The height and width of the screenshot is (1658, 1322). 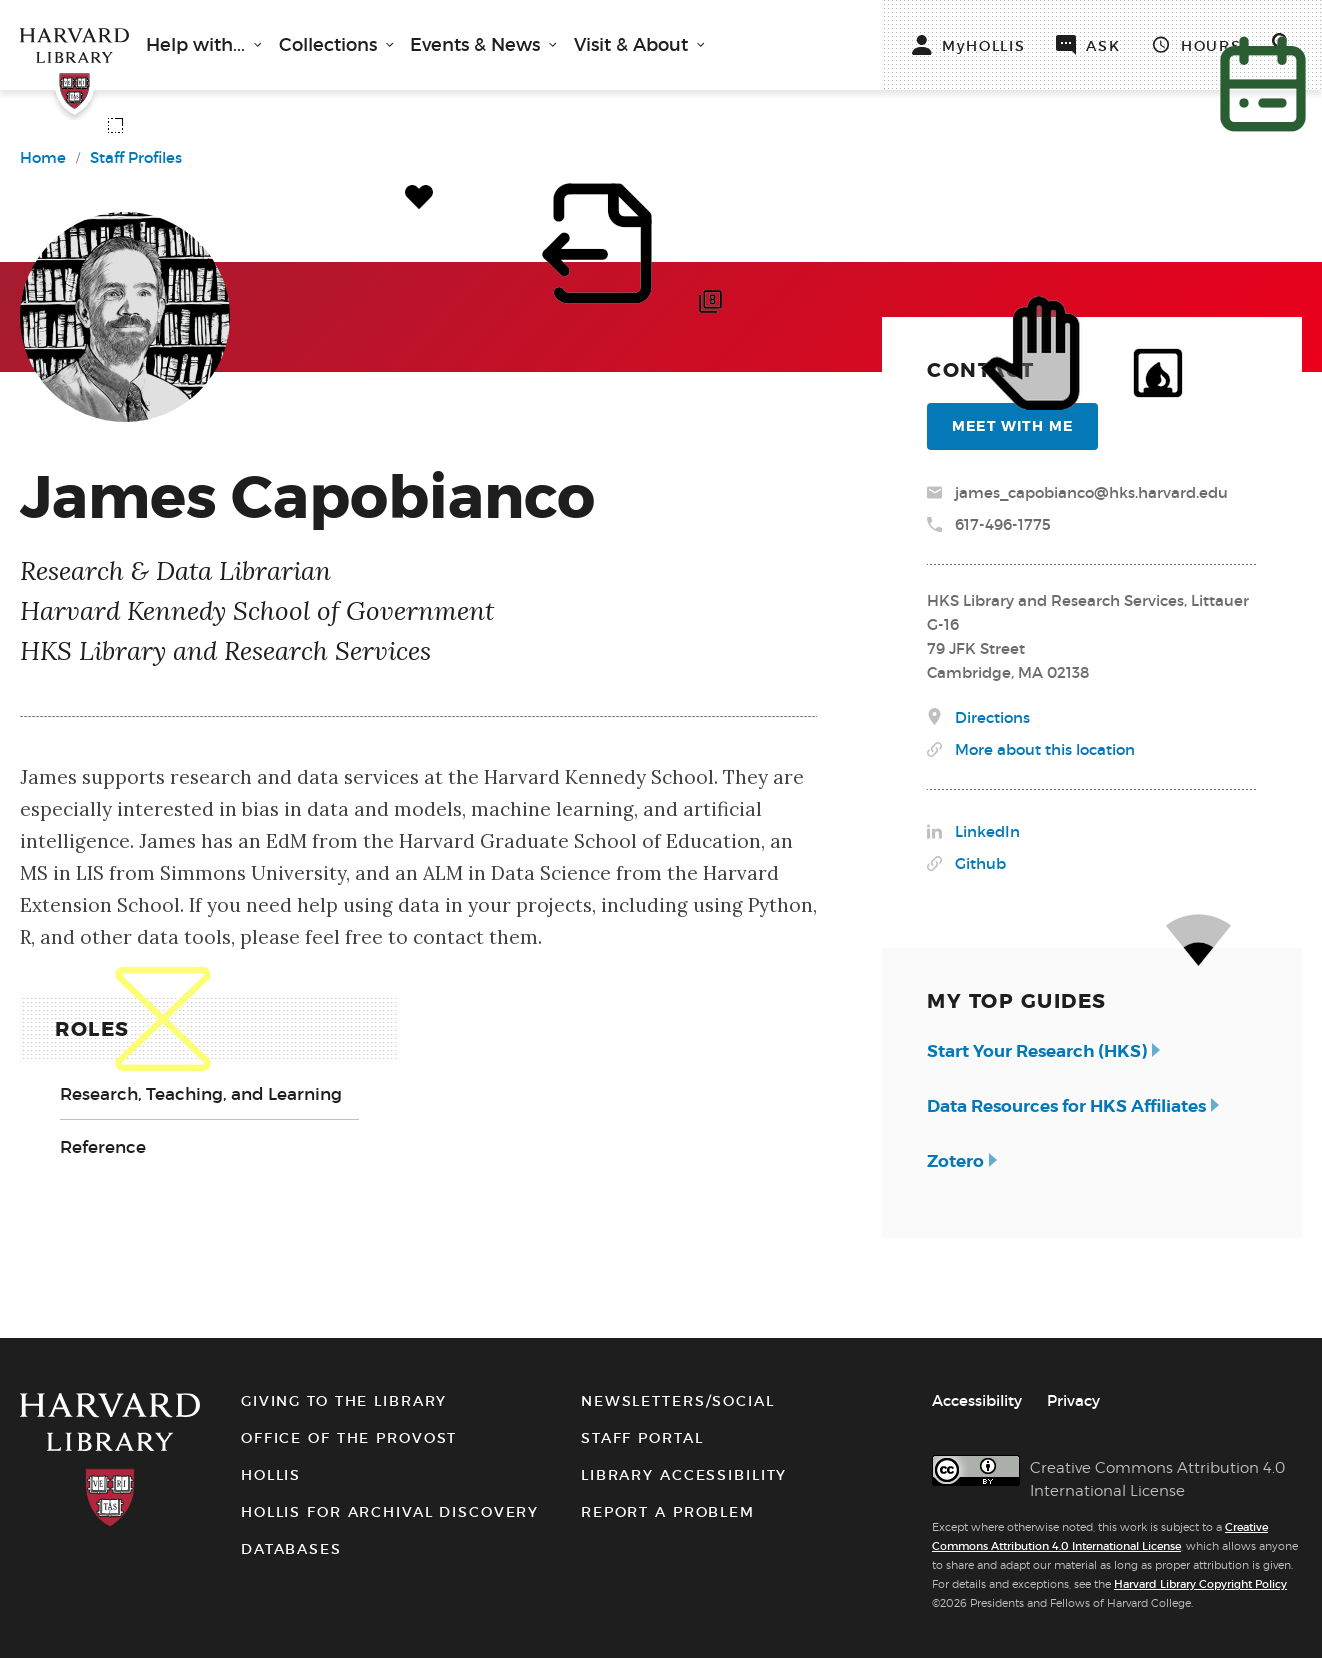 What do you see at coordinates (115, 125) in the screenshot?
I see `adjust corner radius of a shape or element` at bounding box center [115, 125].